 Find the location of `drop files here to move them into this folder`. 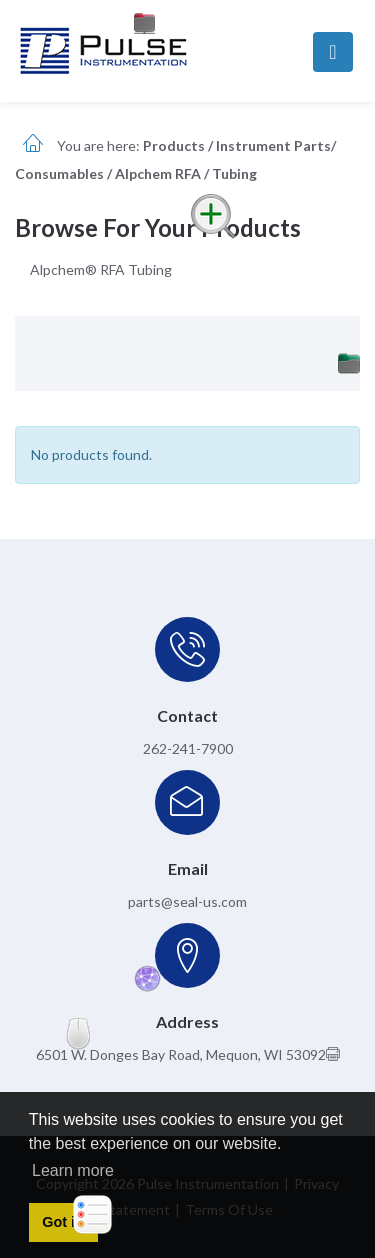

drop files here to move them into this folder is located at coordinates (349, 363).